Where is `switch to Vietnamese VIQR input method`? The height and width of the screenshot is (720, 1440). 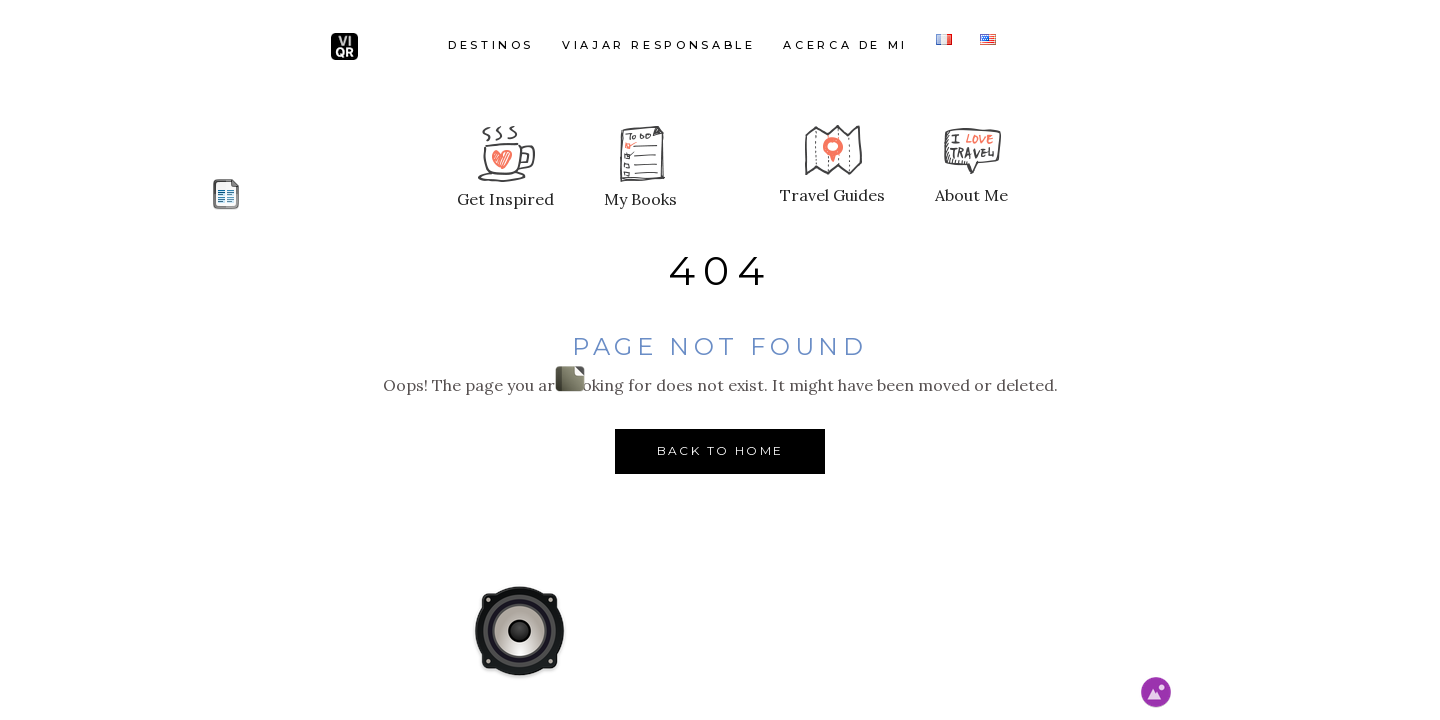 switch to Vietnamese VIQR input method is located at coordinates (344, 46).